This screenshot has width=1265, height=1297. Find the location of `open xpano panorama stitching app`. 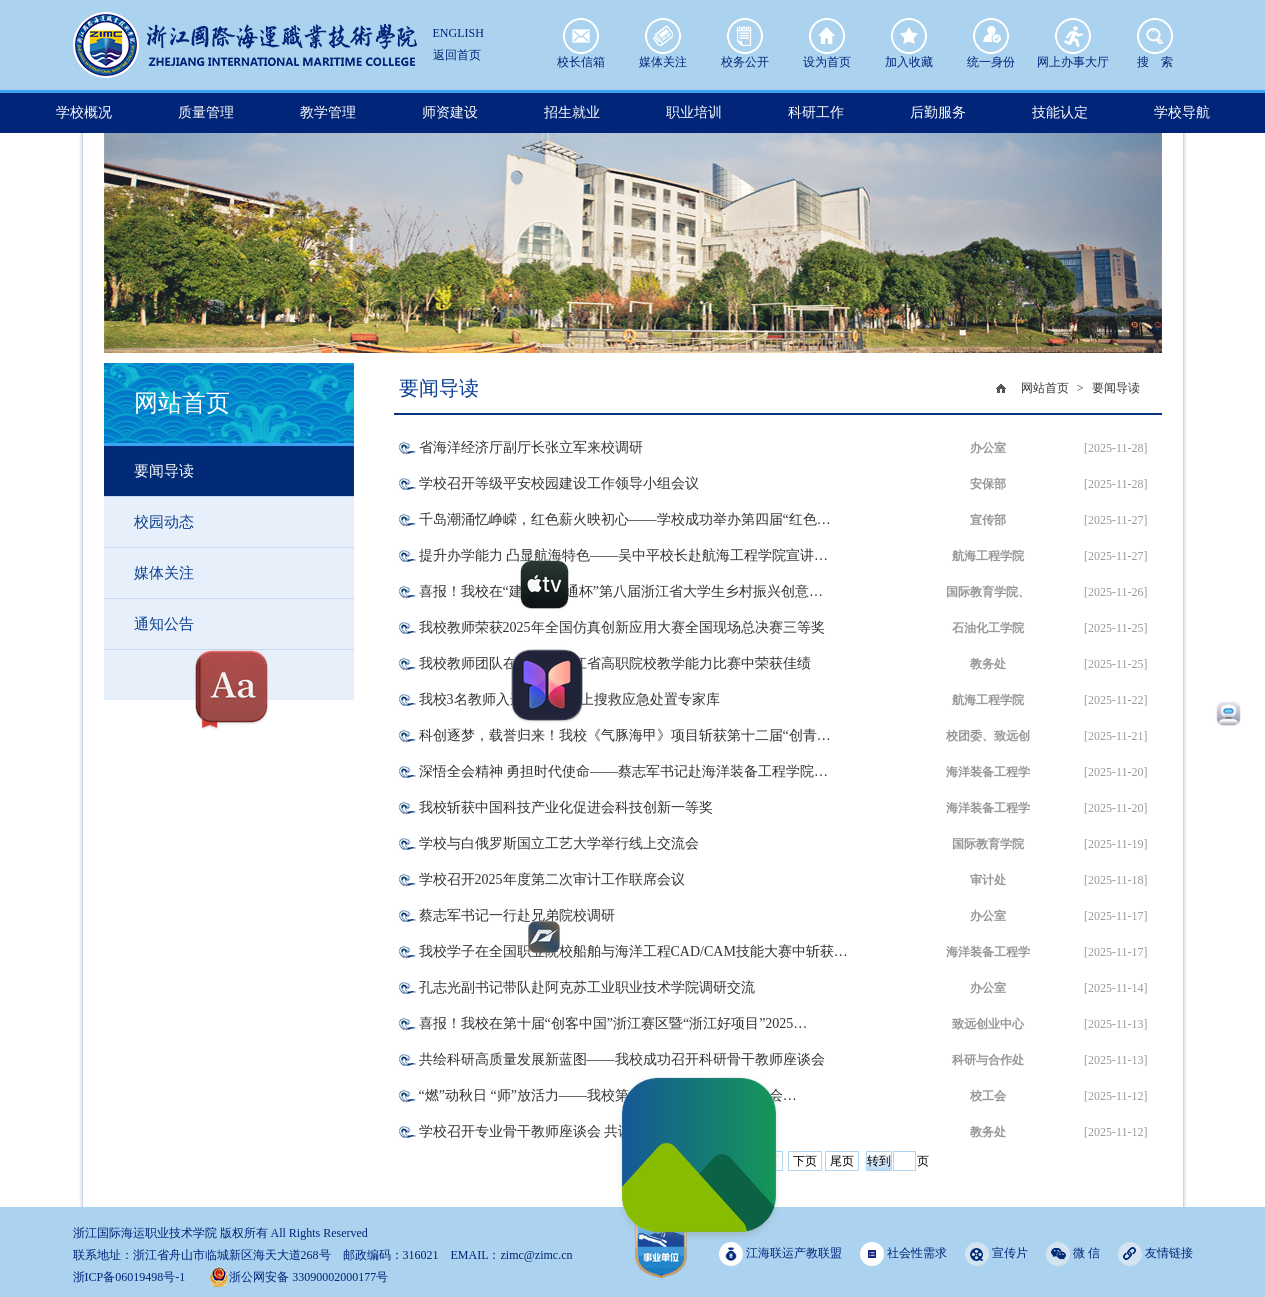

open xpano panorama stitching app is located at coordinates (699, 1155).